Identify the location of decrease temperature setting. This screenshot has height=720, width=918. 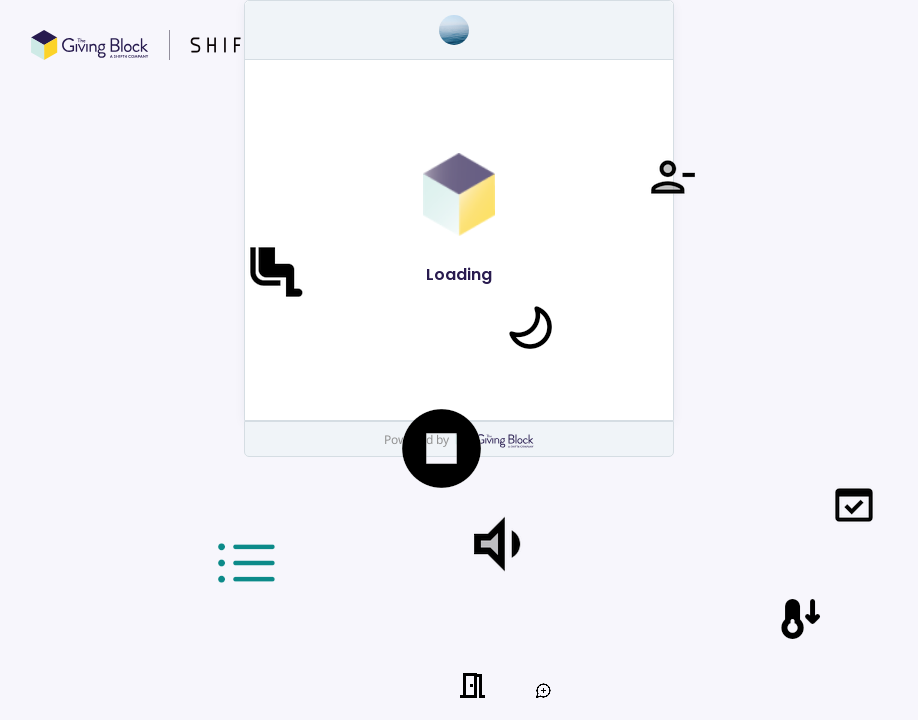
(800, 619).